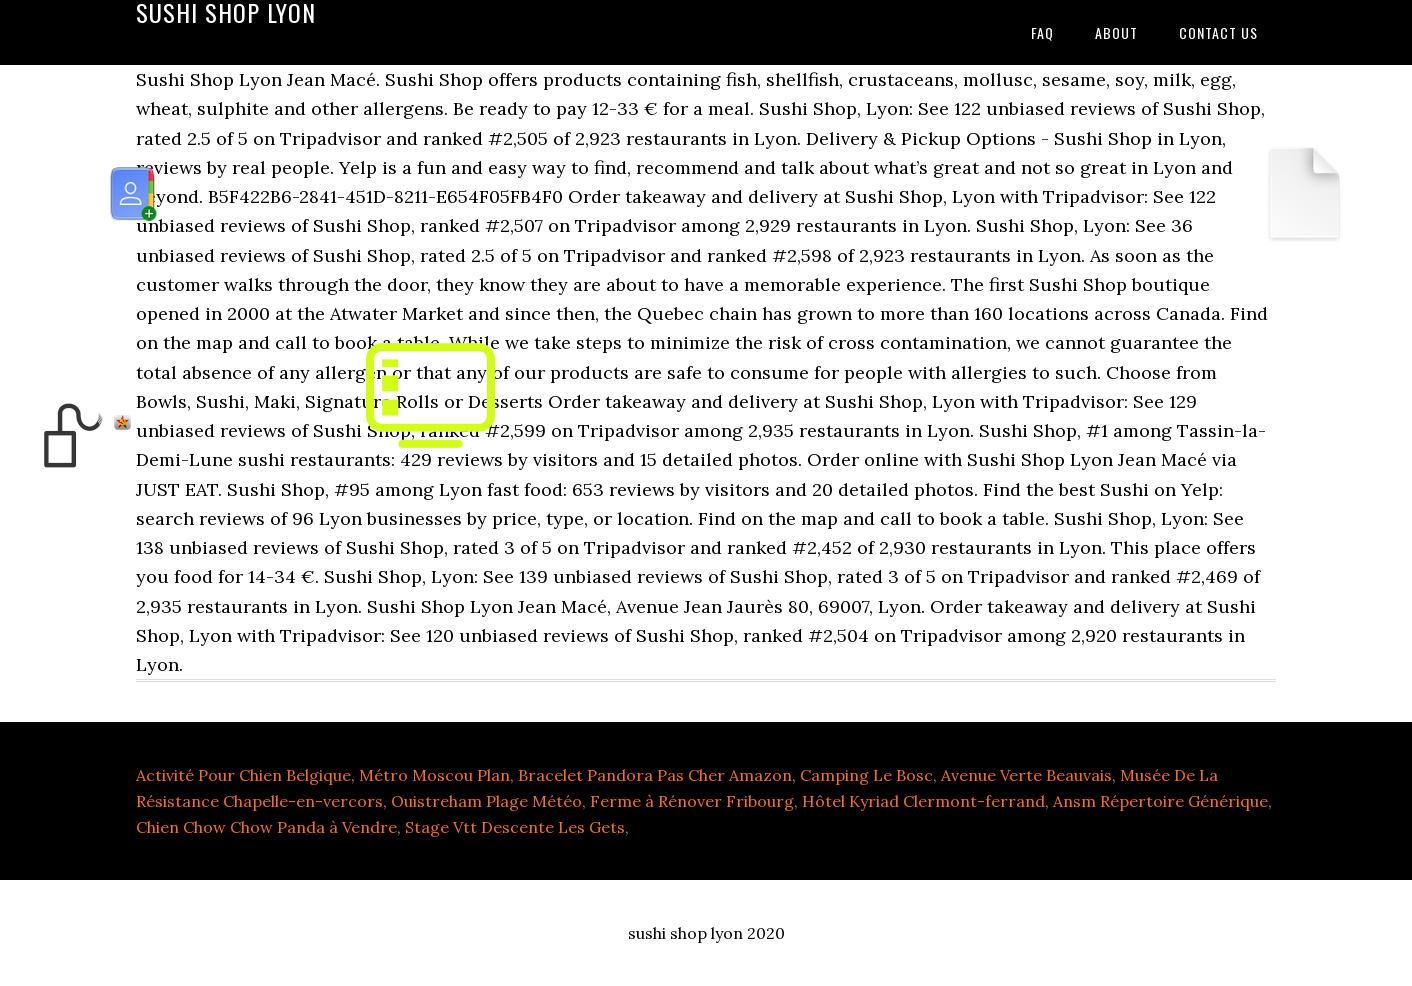 This screenshot has height=986, width=1412. I want to click on colorimeter device for color calibration, so click(71, 435).